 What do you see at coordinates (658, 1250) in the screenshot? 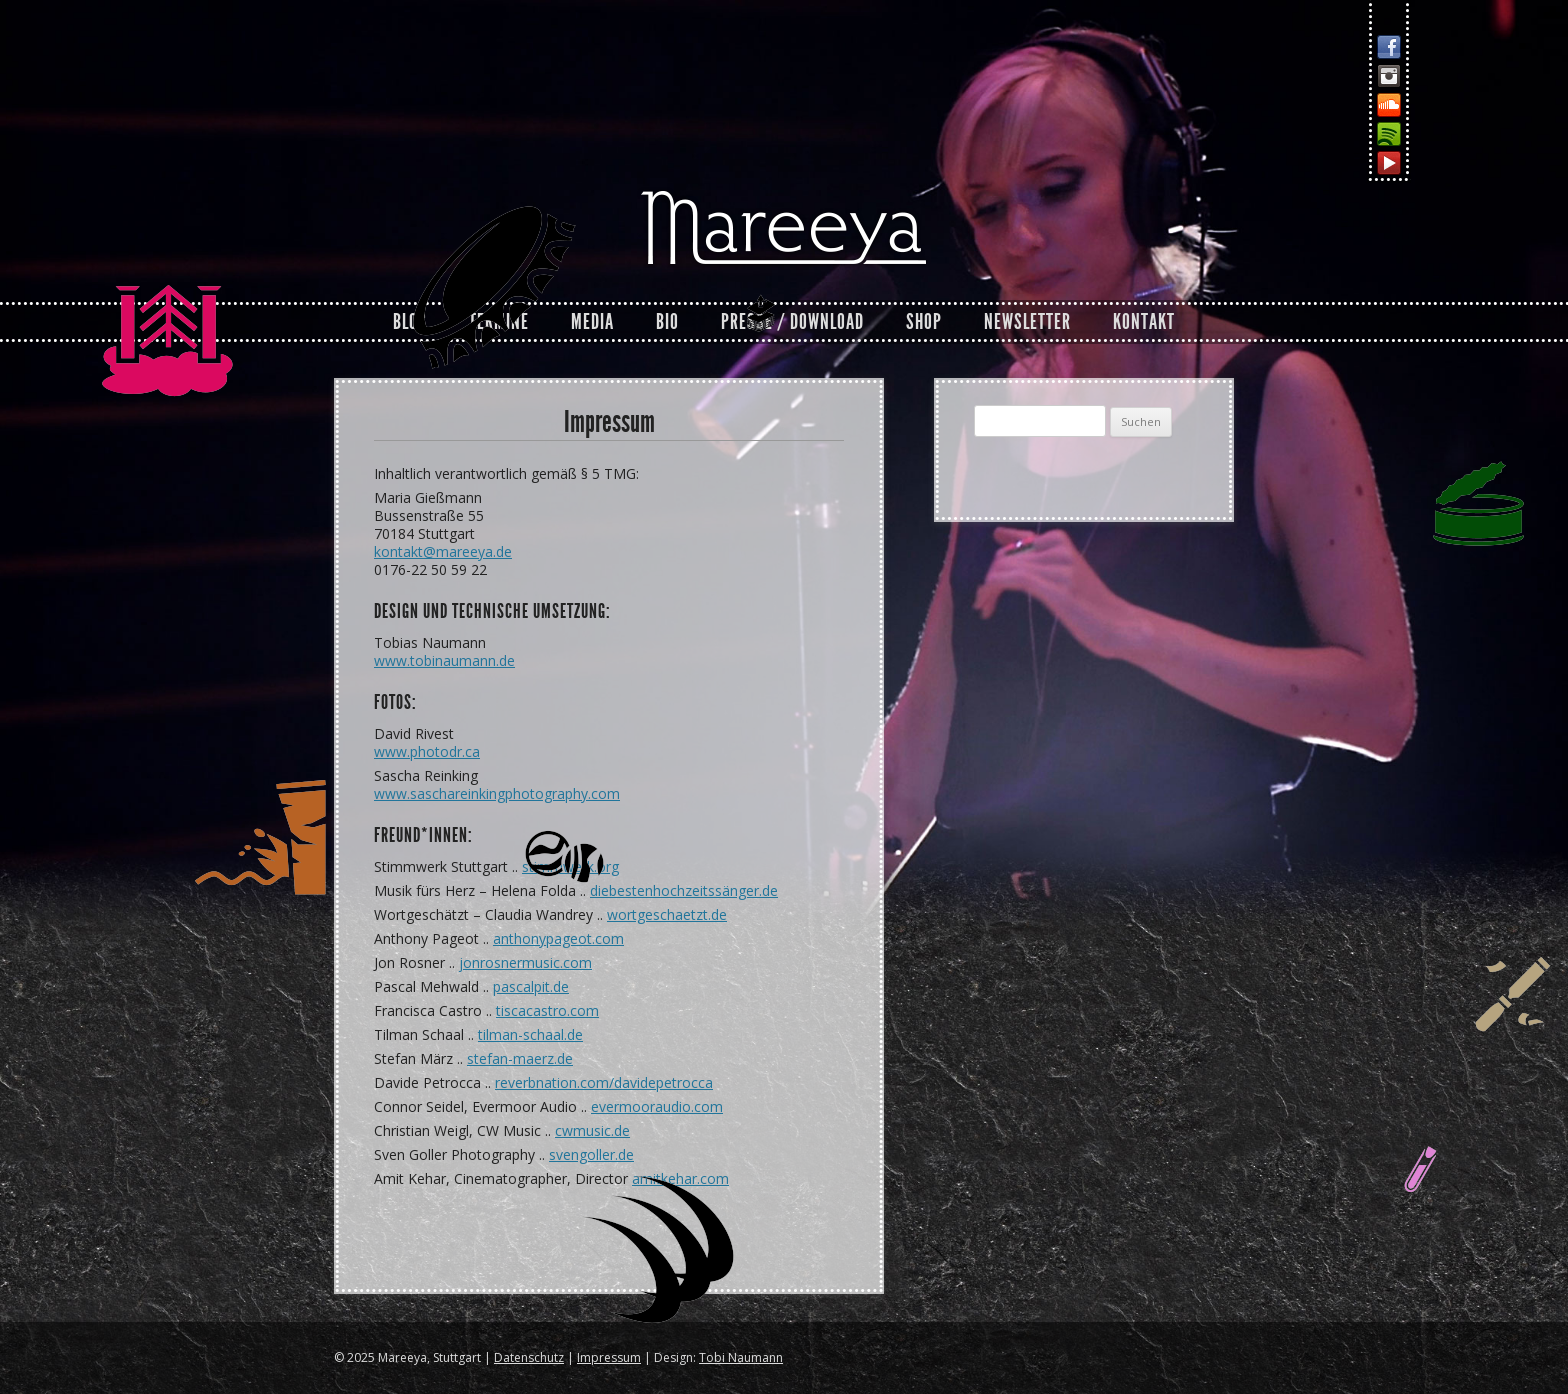
I see `attack or slash action in a game` at bounding box center [658, 1250].